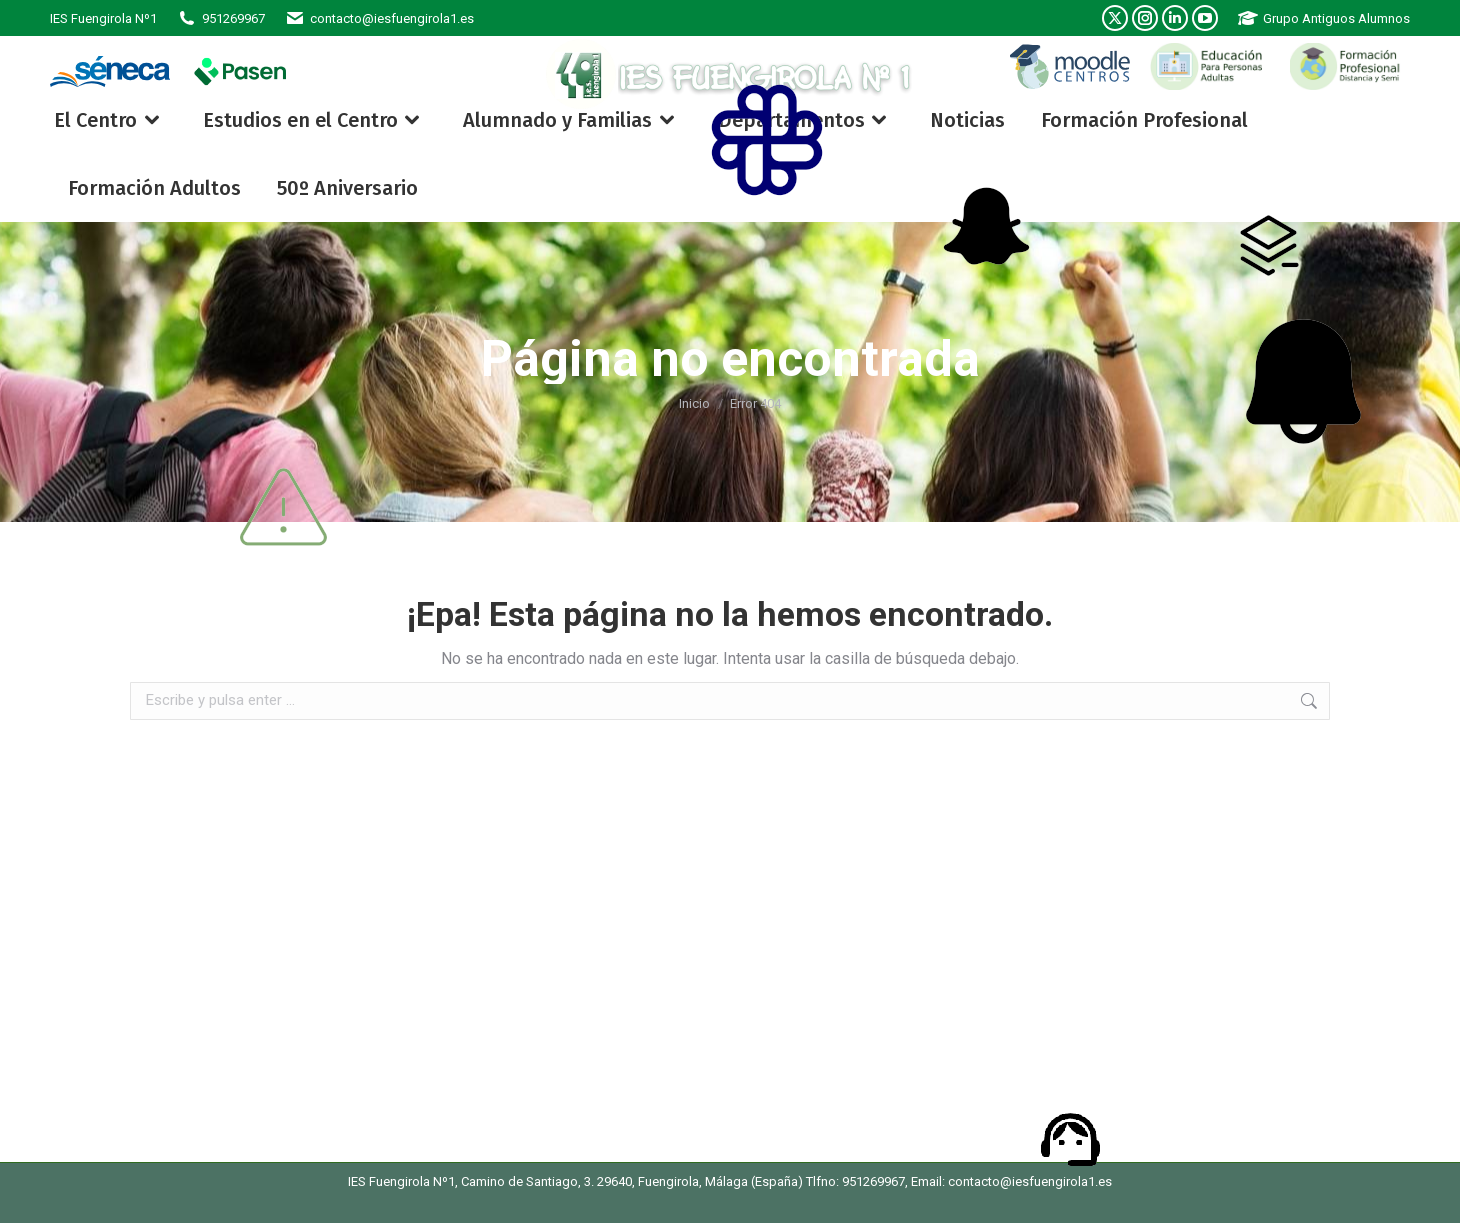  What do you see at coordinates (1303, 381) in the screenshot?
I see `view notifications` at bounding box center [1303, 381].